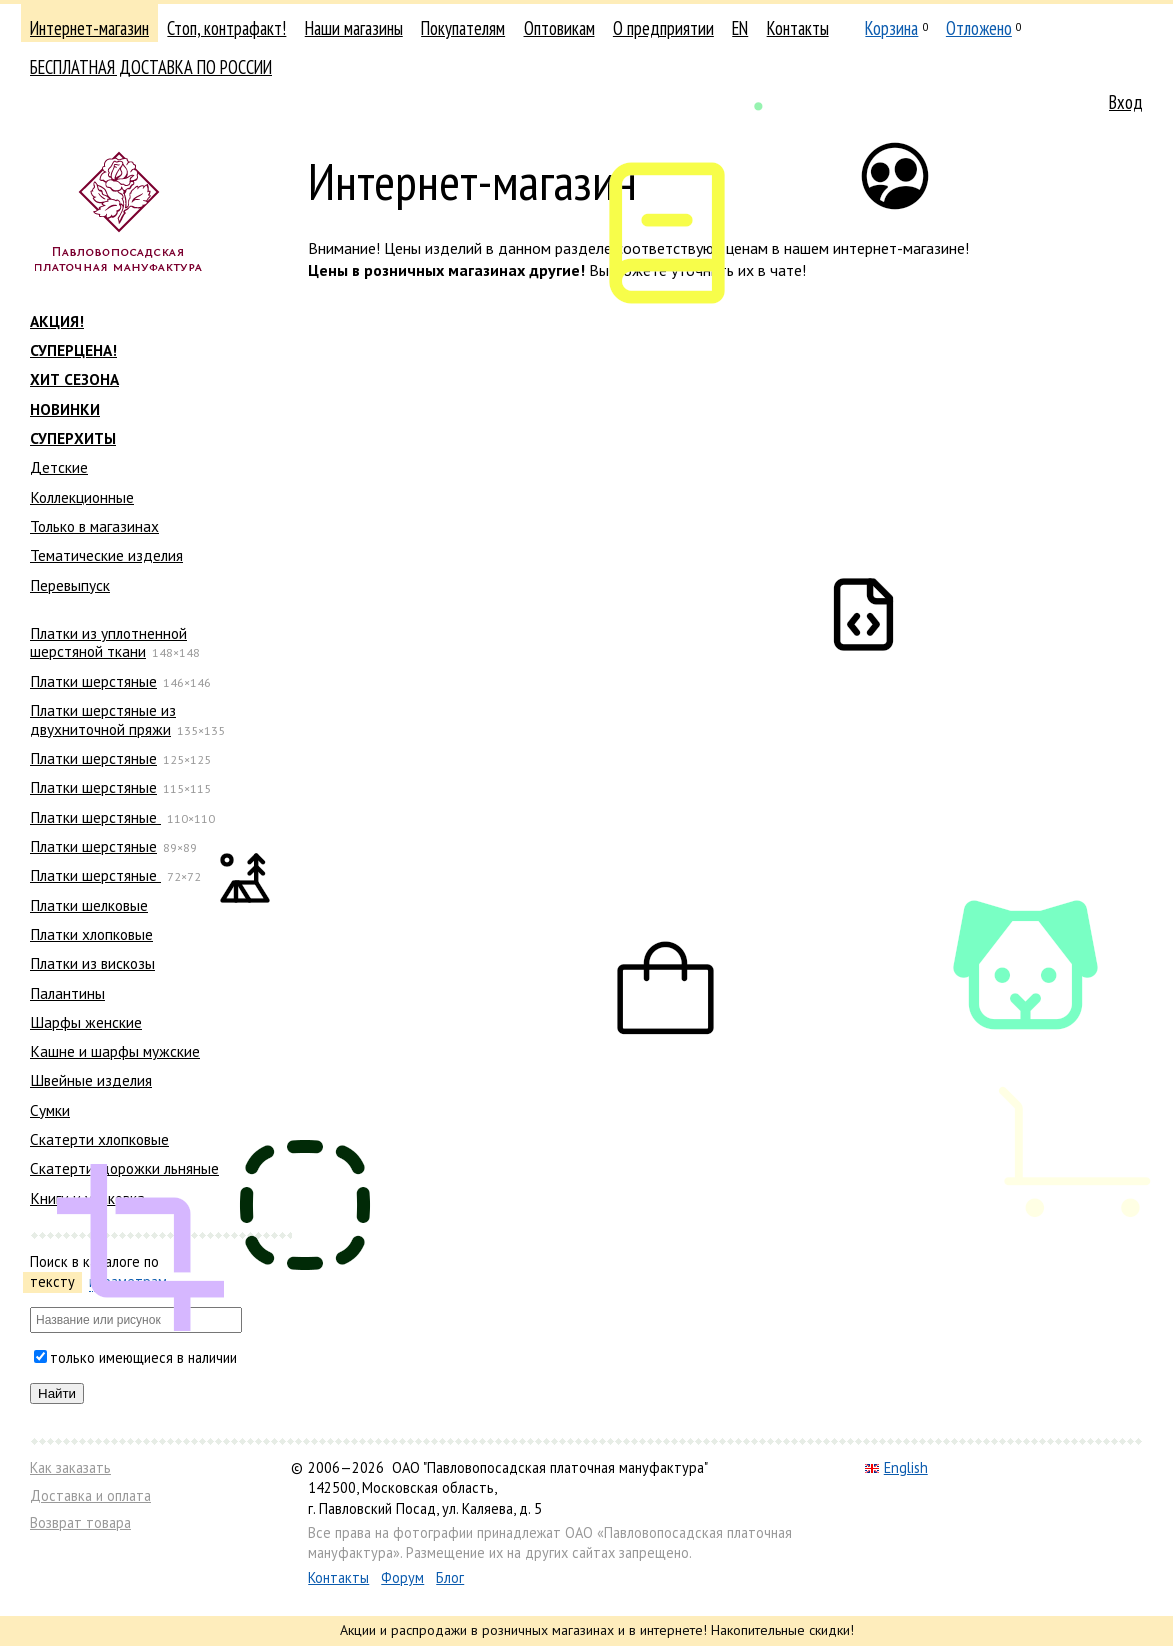  I want to click on access pet-related features or settings, so click(1025, 967).